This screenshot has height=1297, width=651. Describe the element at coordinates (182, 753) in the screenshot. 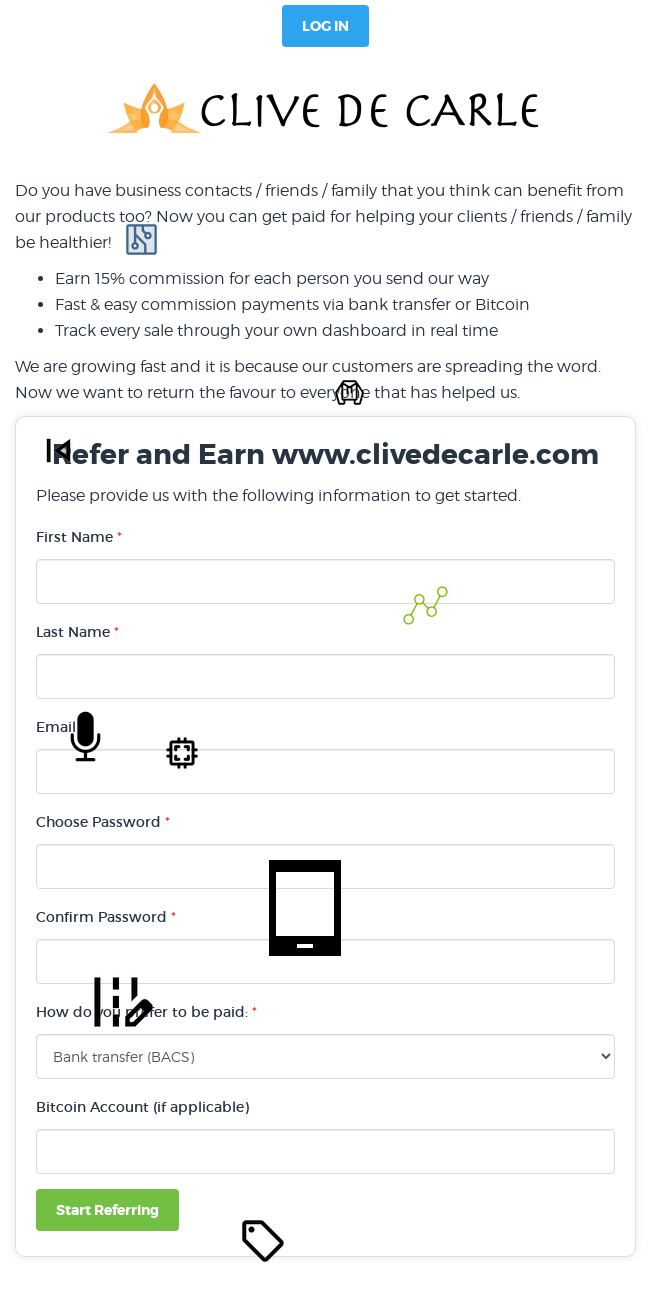

I see `view CPU or processor information` at that location.